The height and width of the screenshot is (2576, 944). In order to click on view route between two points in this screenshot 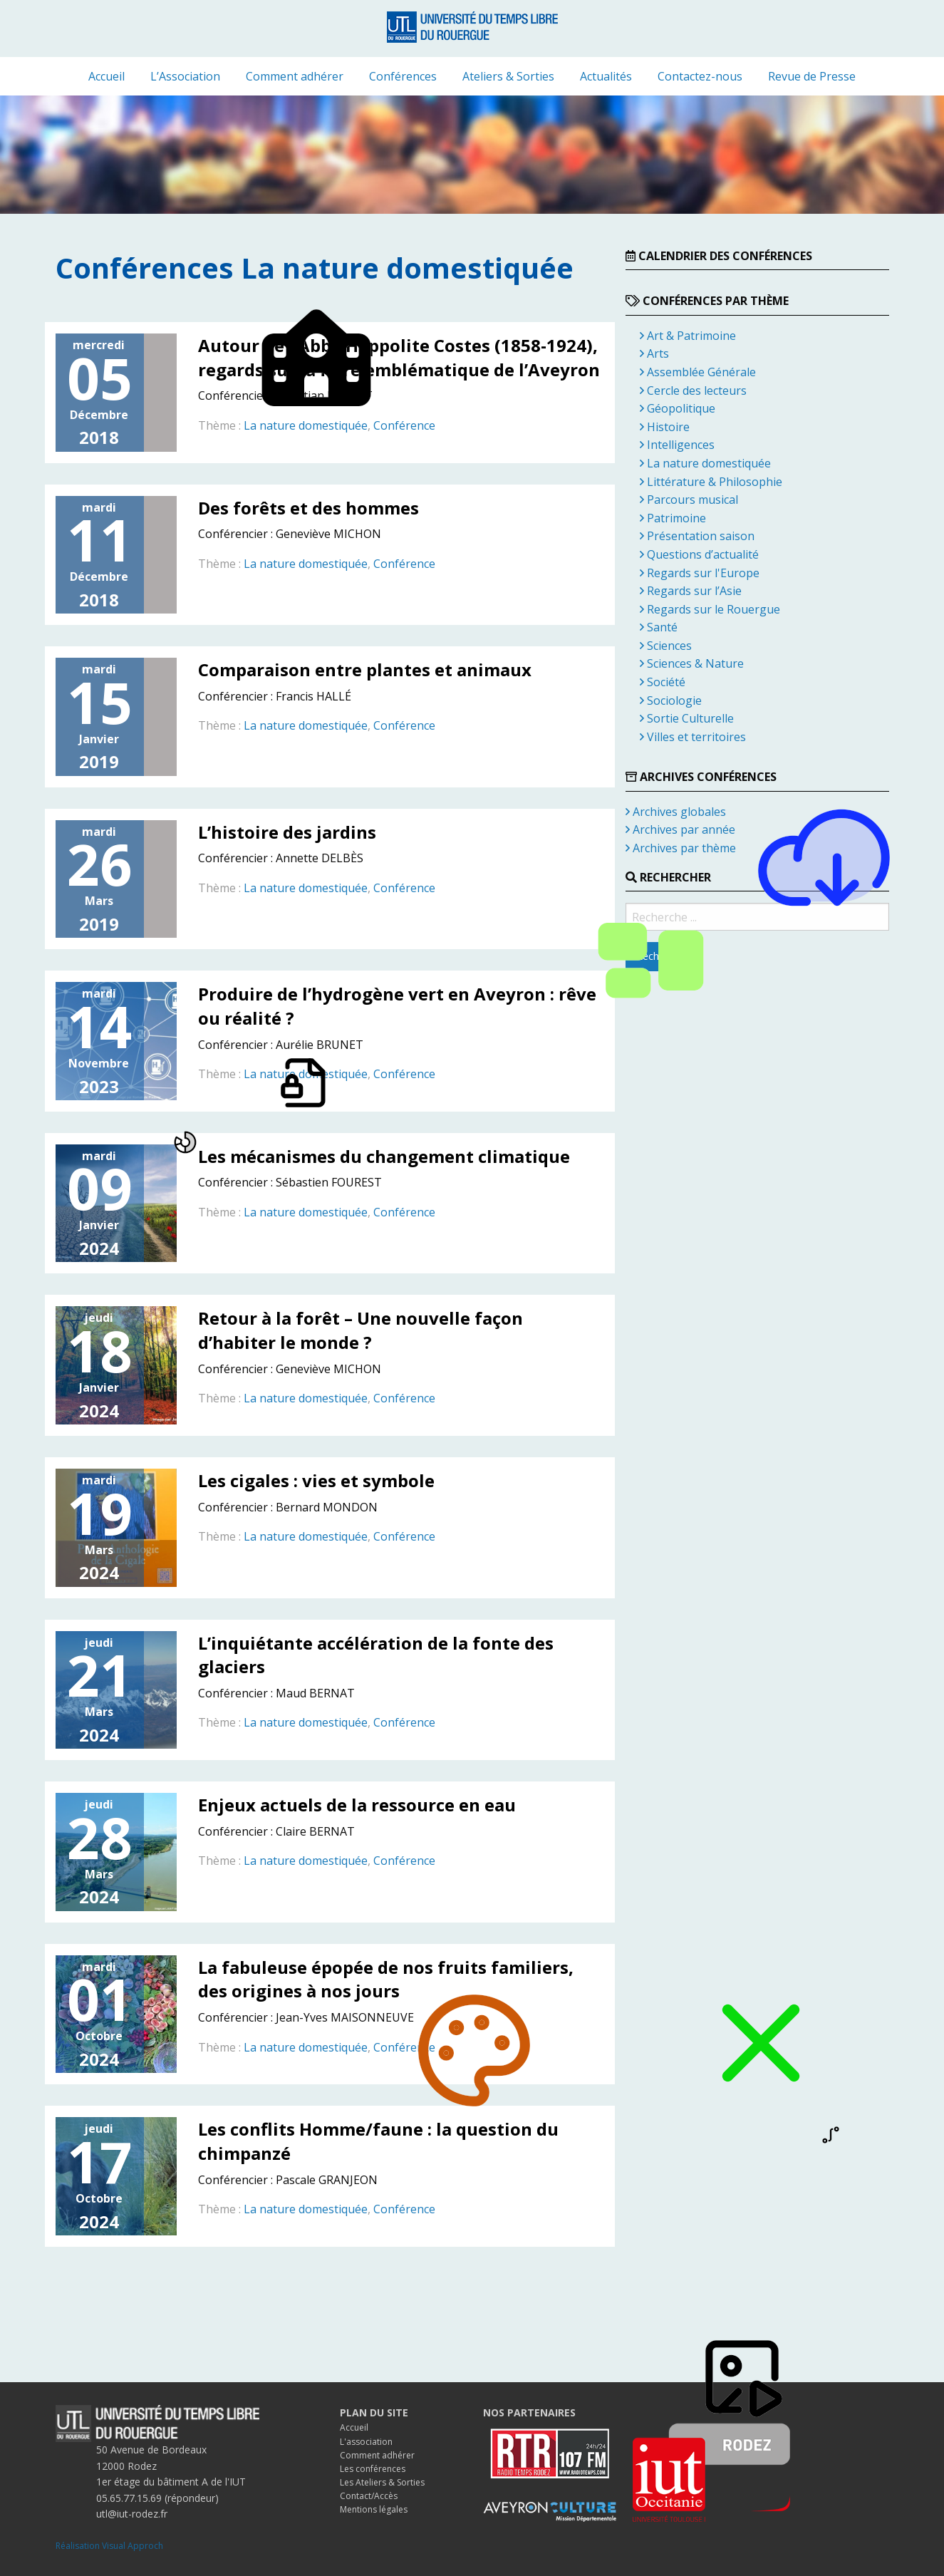, I will do `click(831, 2135)`.